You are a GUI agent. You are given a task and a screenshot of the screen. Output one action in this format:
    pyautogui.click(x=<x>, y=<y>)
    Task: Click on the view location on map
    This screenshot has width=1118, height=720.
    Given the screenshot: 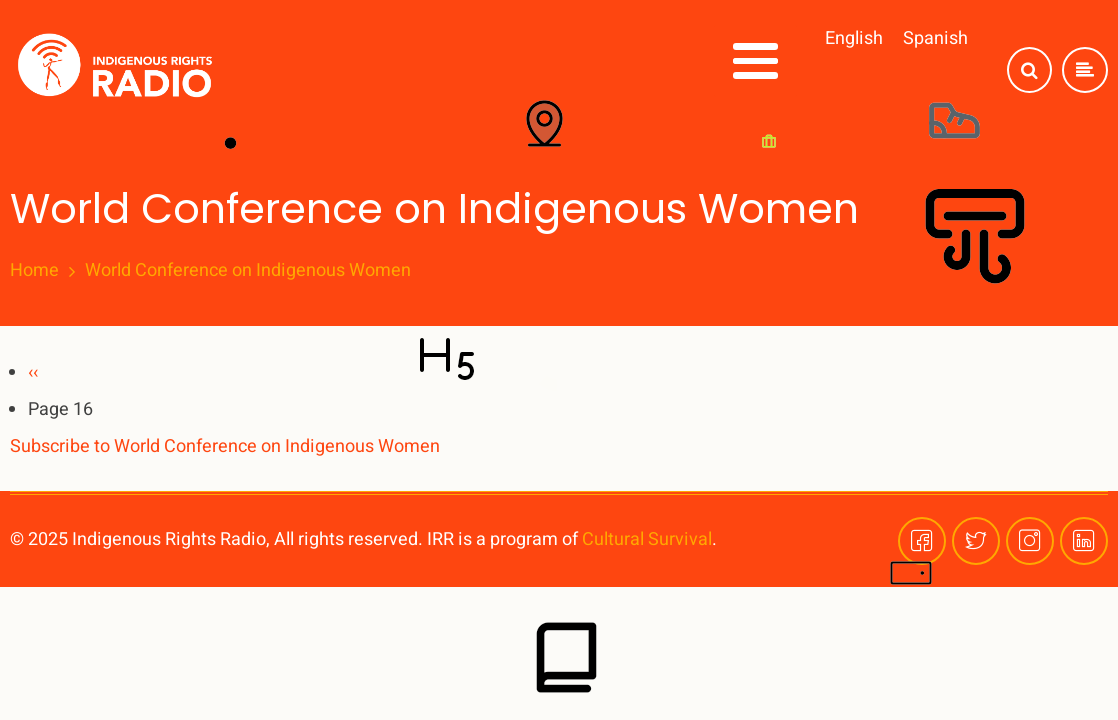 What is the action you would take?
    pyautogui.click(x=544, y=123)
    